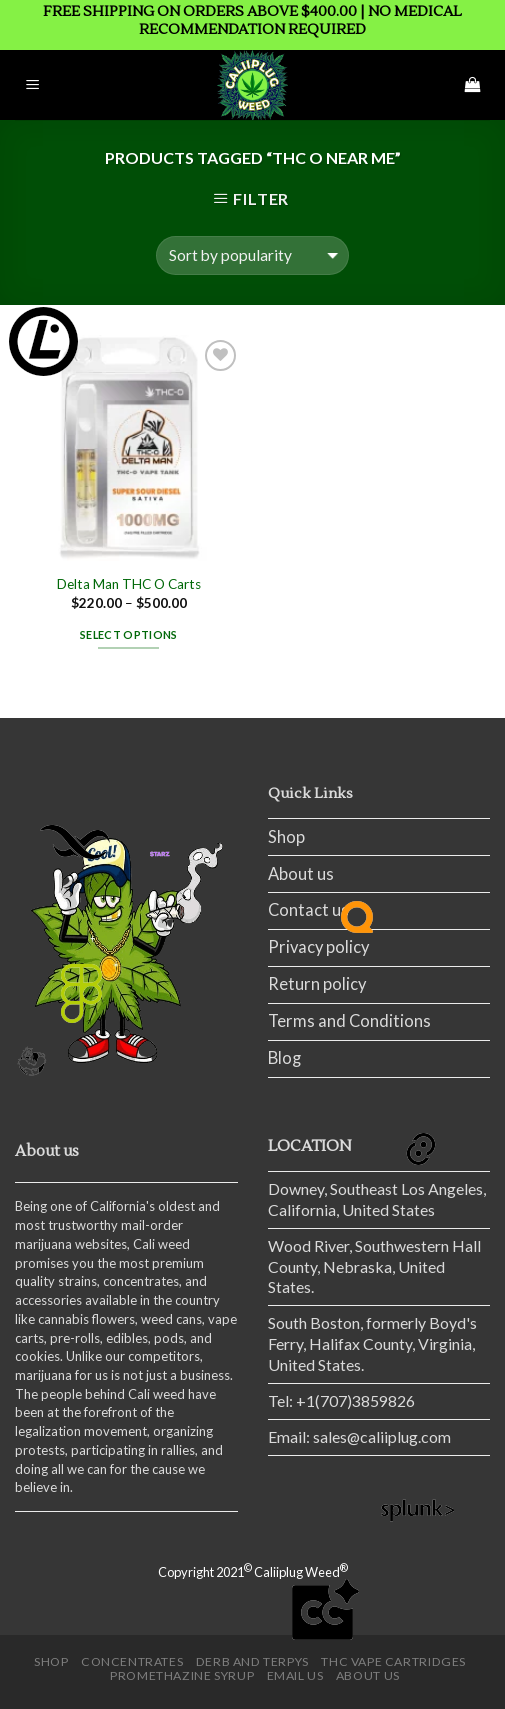 The width and height of the screenshot is (505, 1709). Describe the element at coordinates (81, 993) in the screenshot. I see `open Figma design file` at that location.